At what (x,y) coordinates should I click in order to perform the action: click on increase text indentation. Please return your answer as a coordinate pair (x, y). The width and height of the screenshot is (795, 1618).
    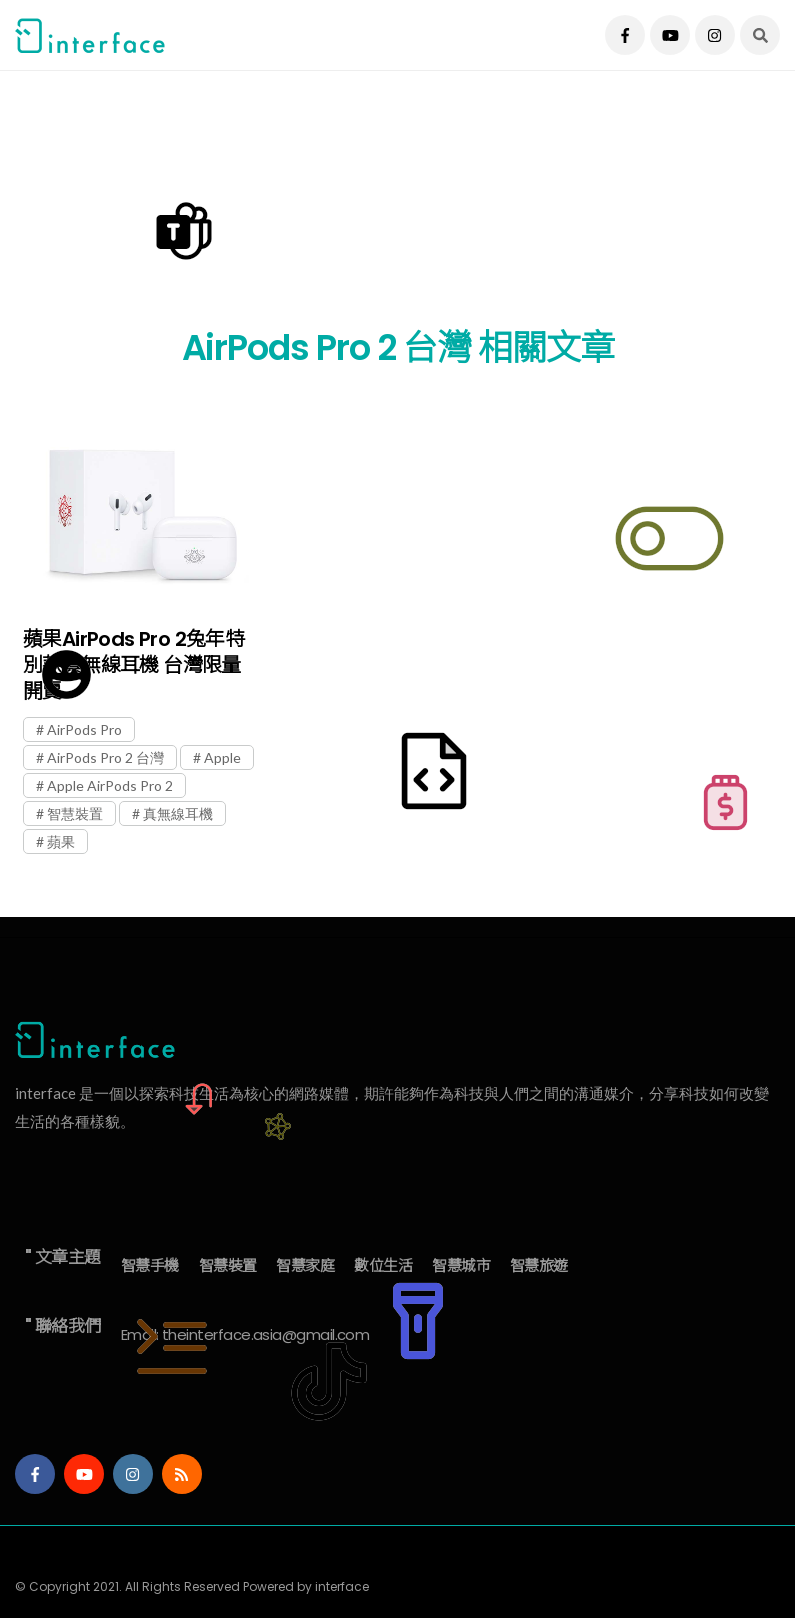
    Looking at the image, I should click on (172, 1348).